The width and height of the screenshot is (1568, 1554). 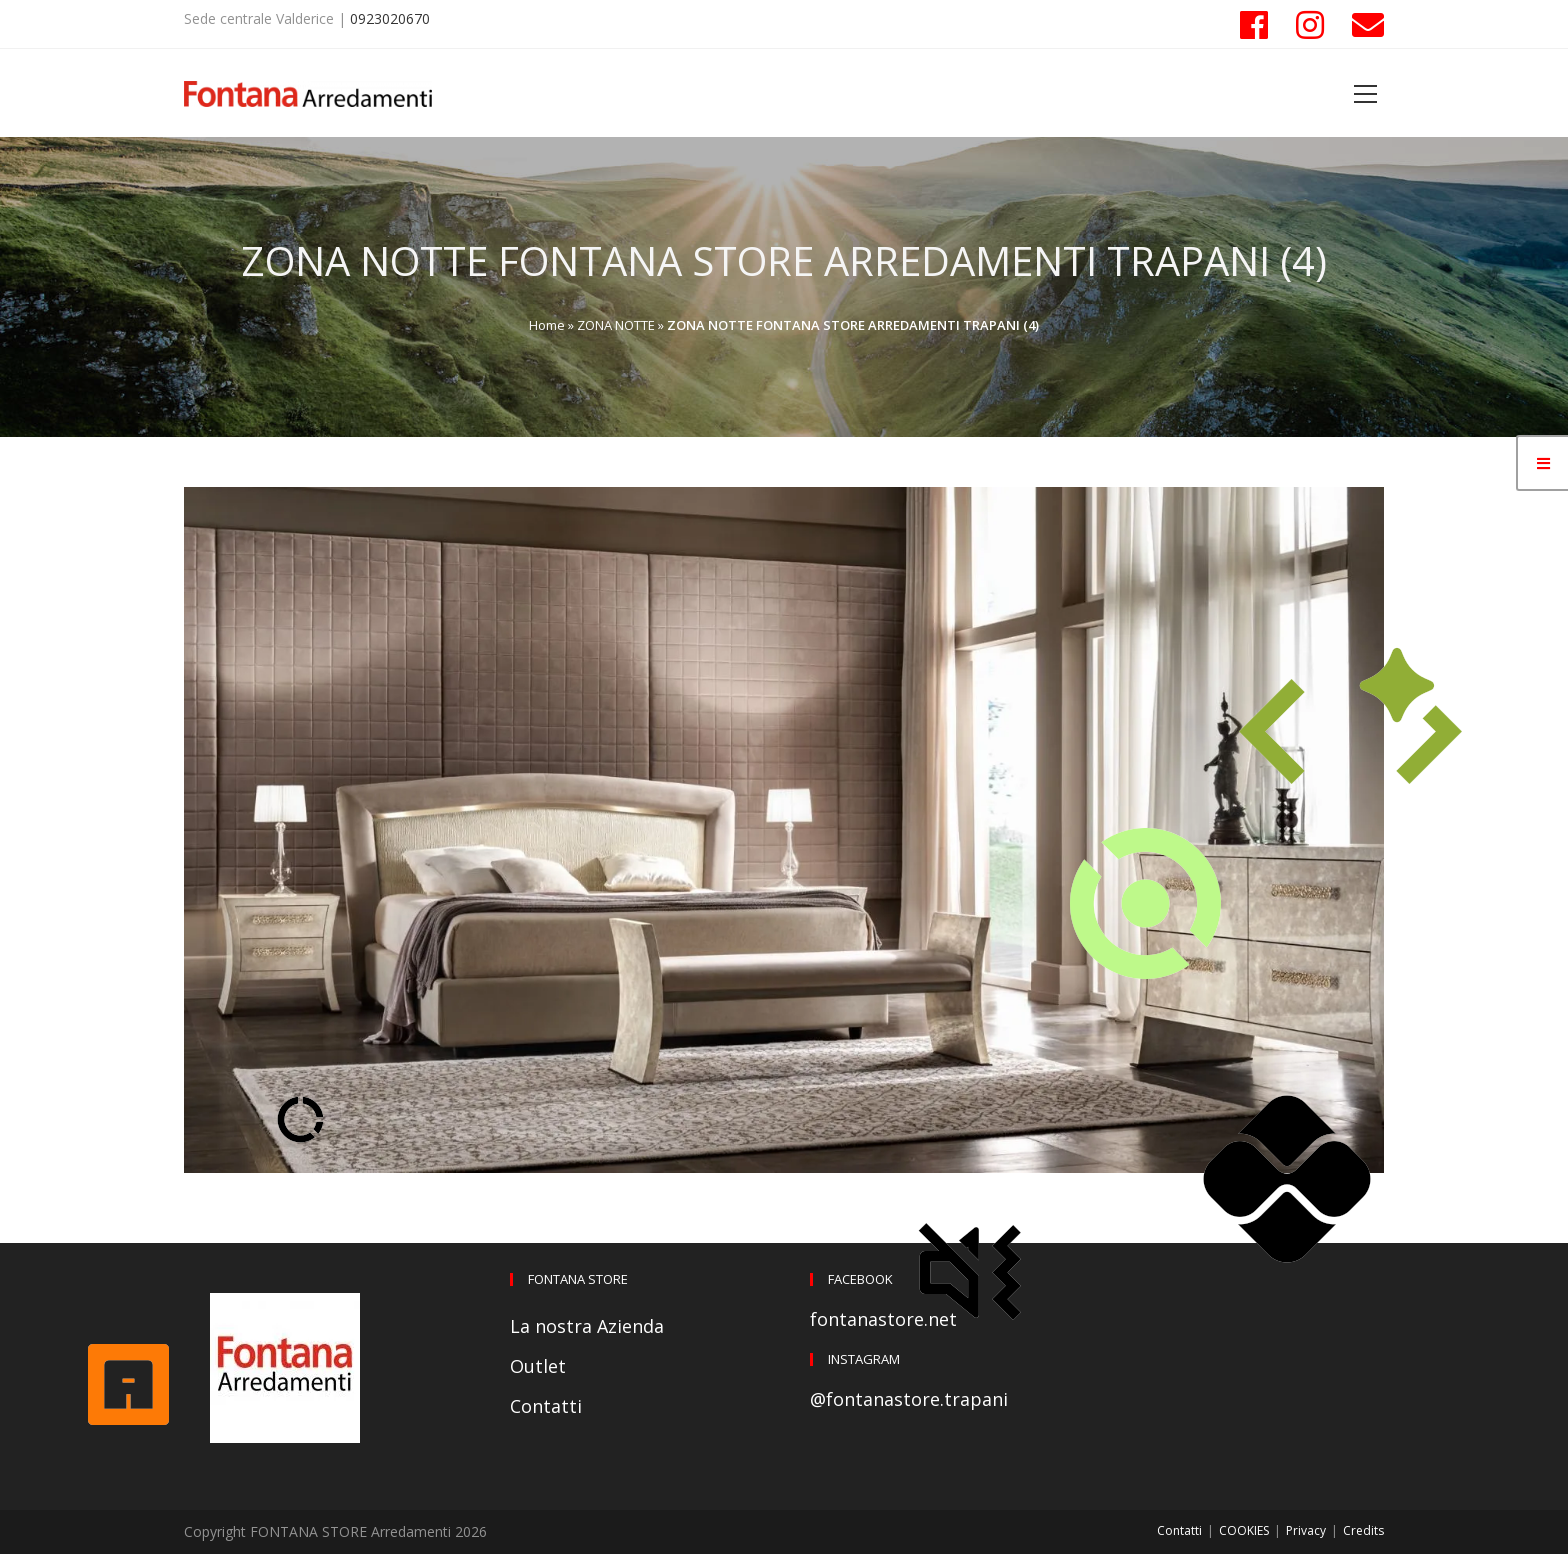 I want to click on access AI-powered code generation tools, so click(x=1350, y=731).